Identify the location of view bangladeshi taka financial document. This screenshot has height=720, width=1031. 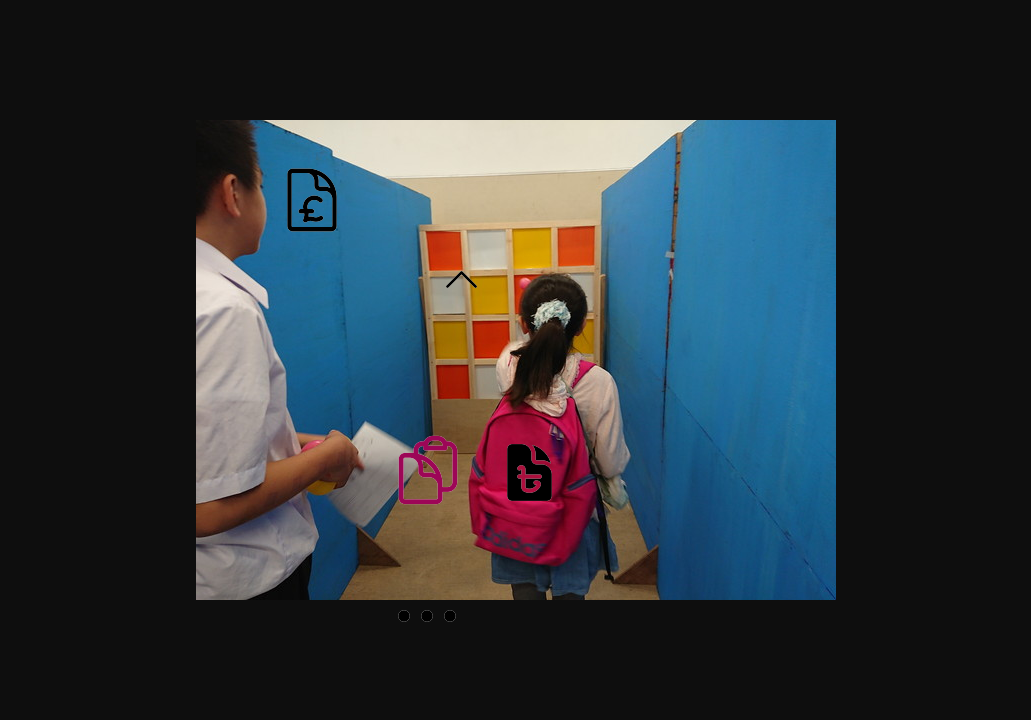
(529, 472).